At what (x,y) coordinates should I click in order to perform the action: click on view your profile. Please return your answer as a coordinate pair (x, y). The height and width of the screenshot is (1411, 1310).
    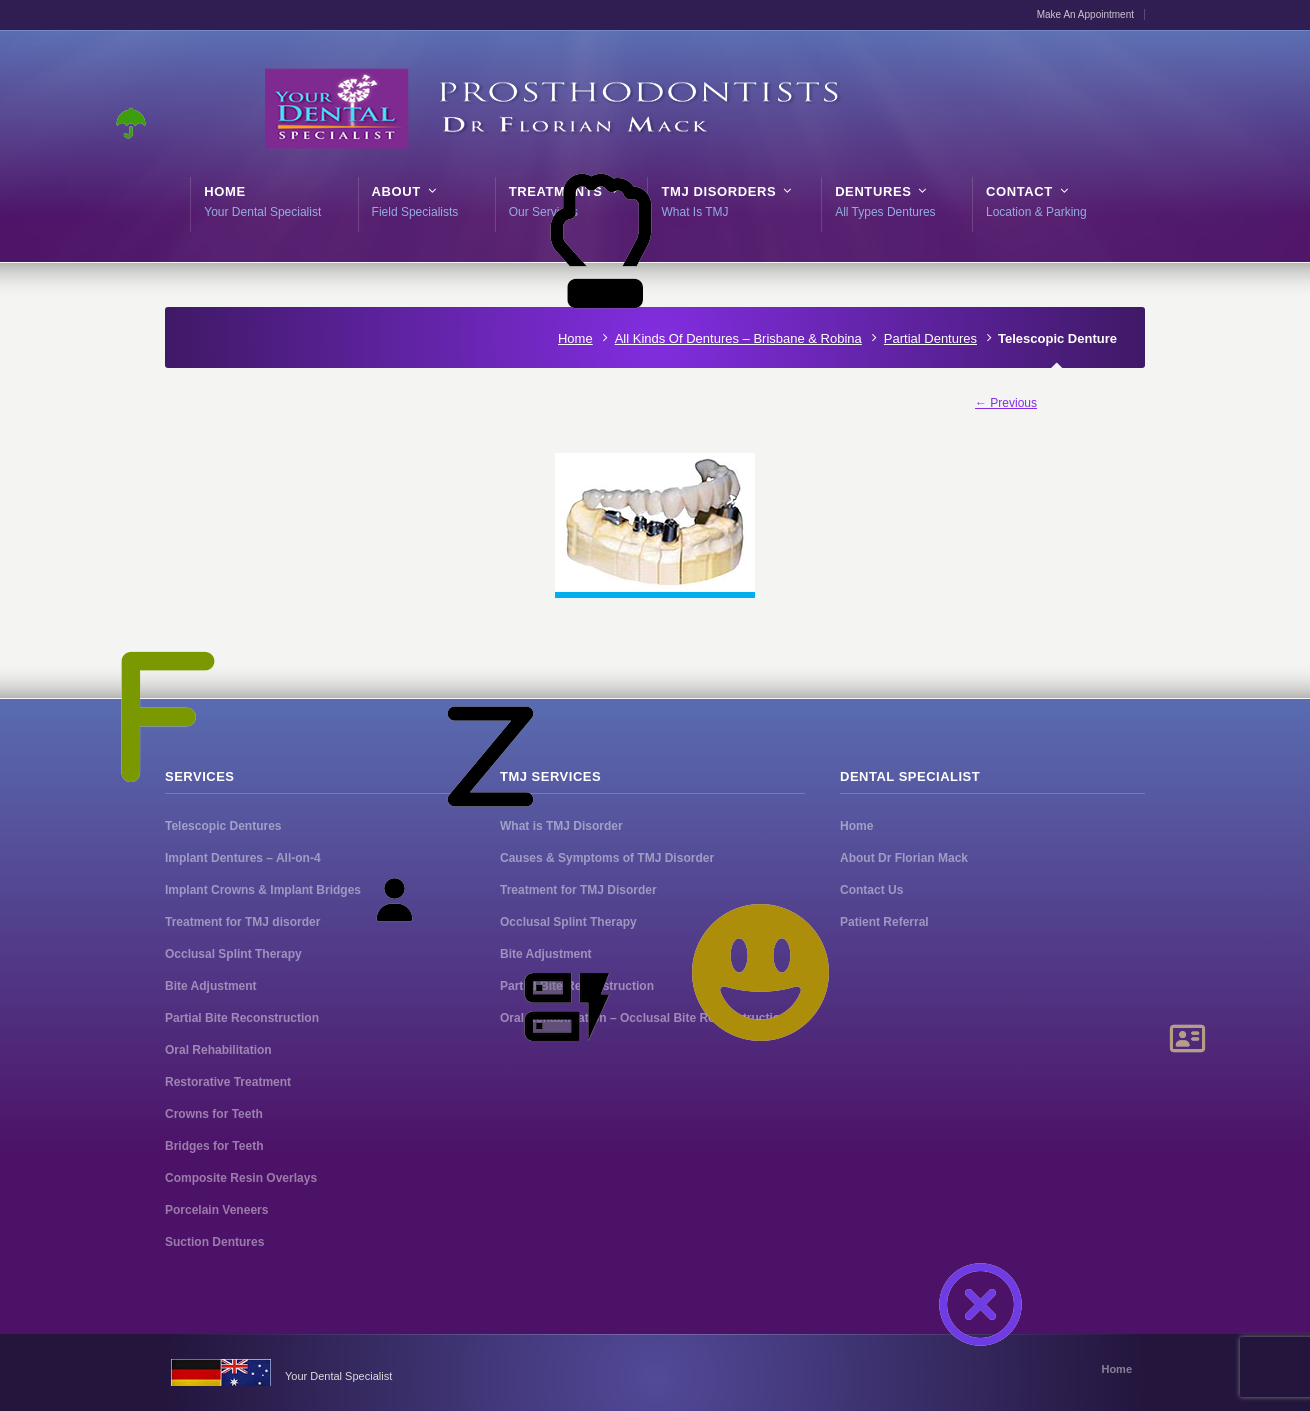
    Looking at the image, I should click on (394, 899).